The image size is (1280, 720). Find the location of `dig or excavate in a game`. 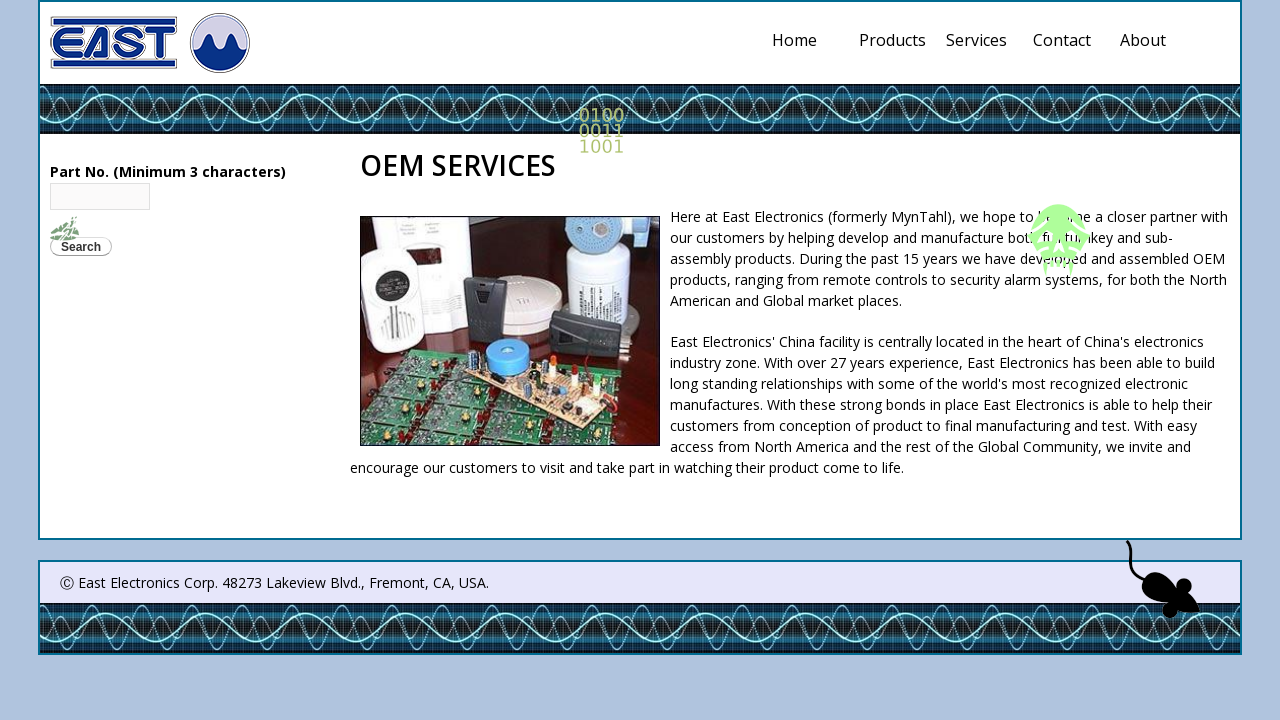

dig or excavate in a game is located at coordinates (64, 228).